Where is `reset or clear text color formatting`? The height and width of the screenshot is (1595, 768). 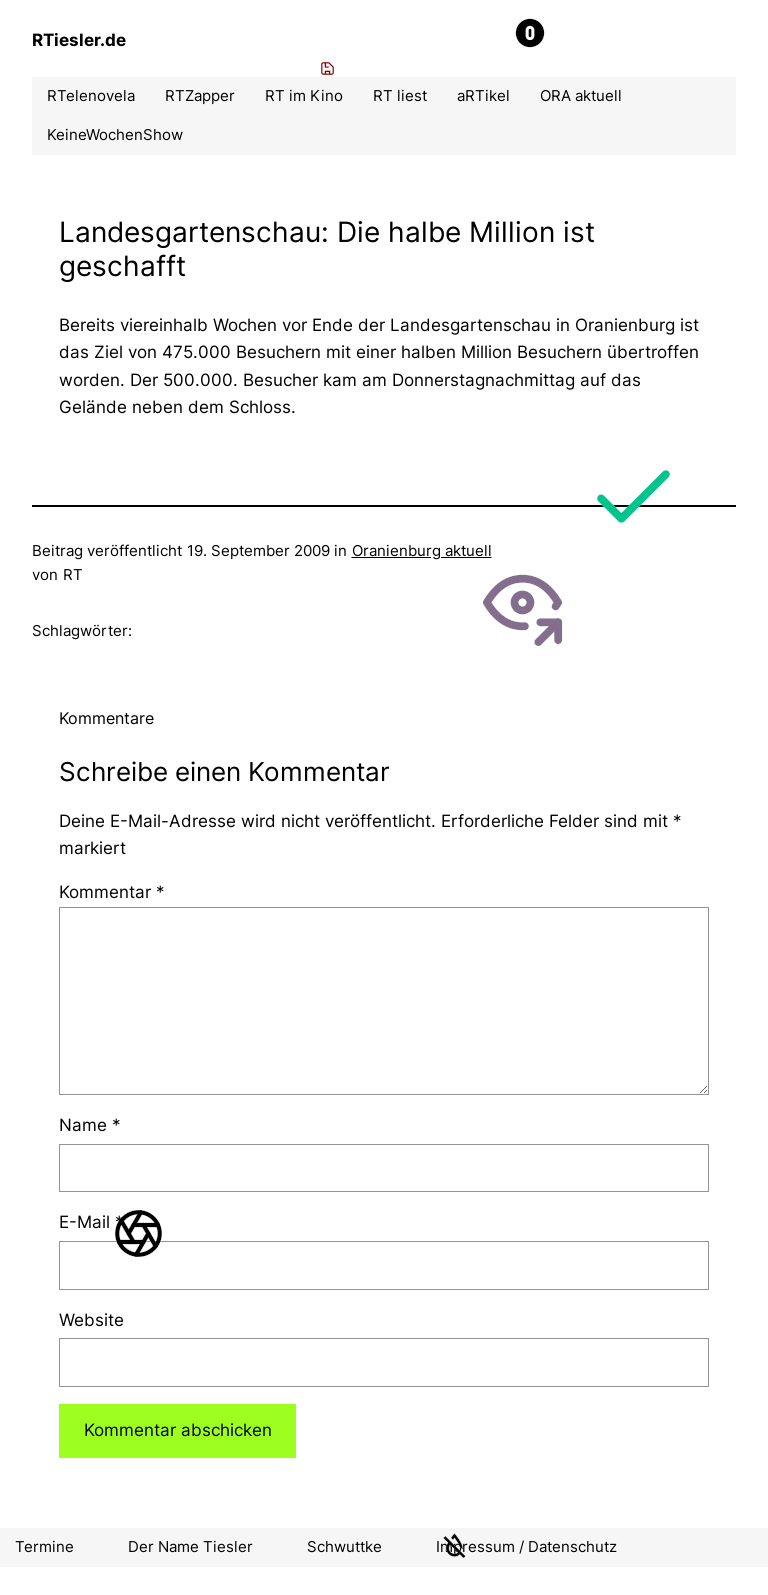
reset or clear text color formatting is located at coordinates (454, 1545).